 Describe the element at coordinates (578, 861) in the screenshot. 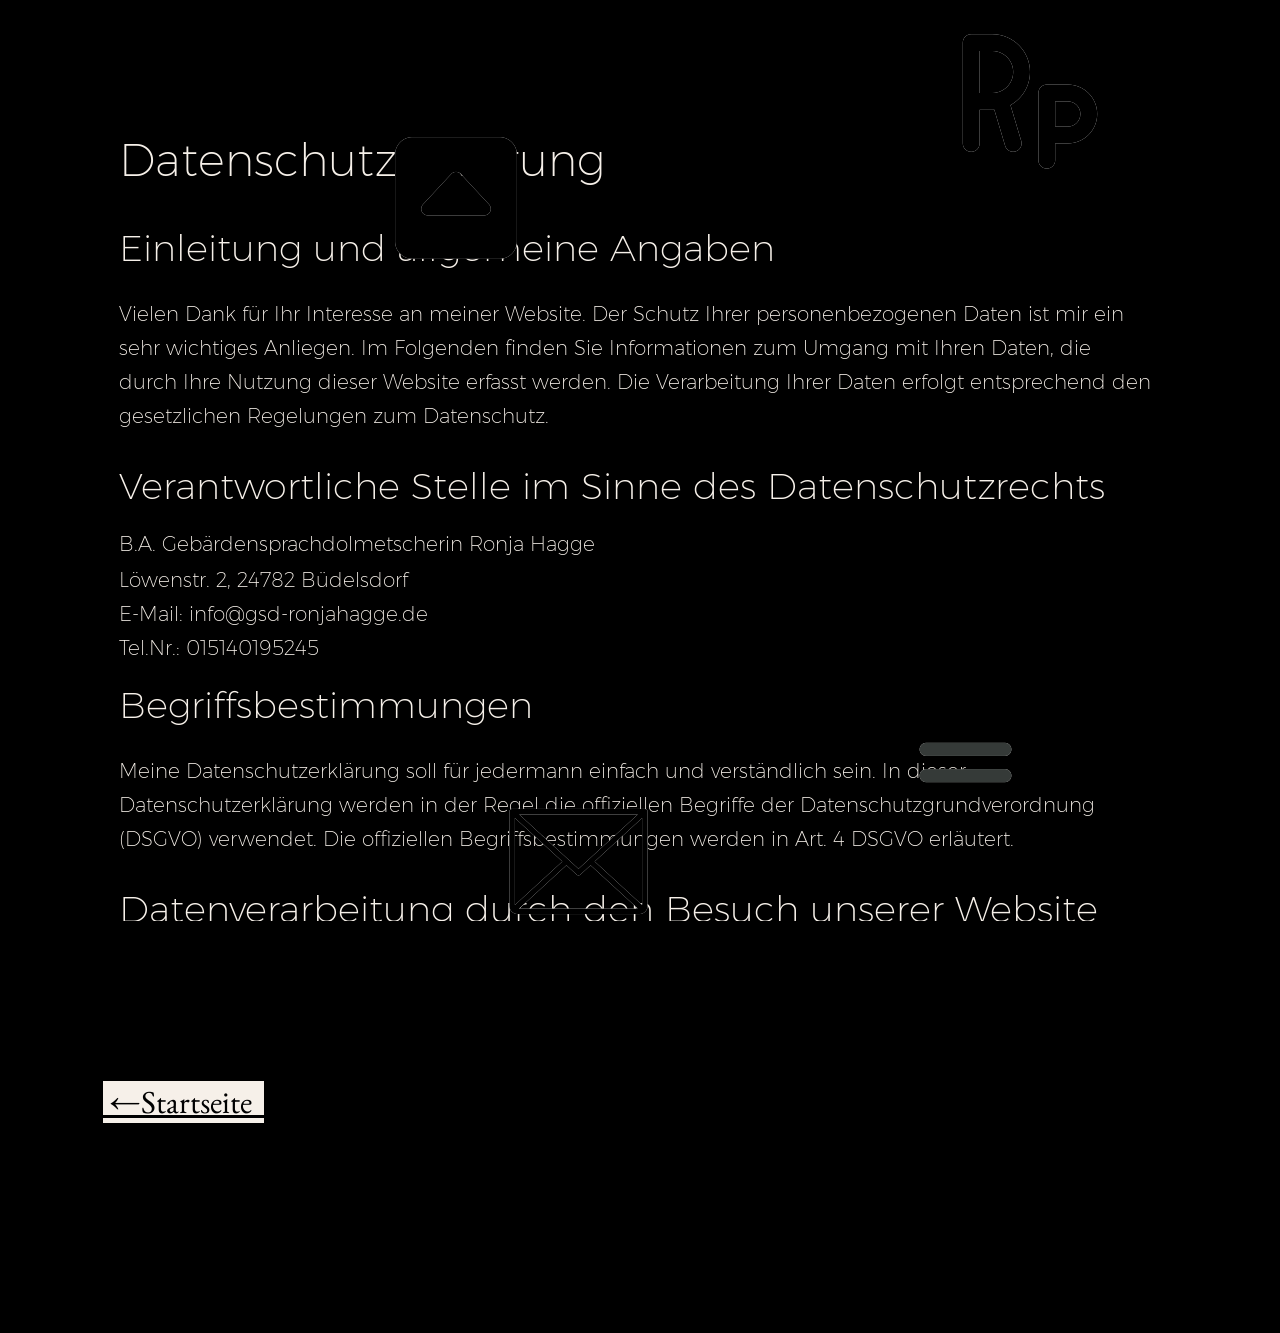

I see `open your inbox` at that location.